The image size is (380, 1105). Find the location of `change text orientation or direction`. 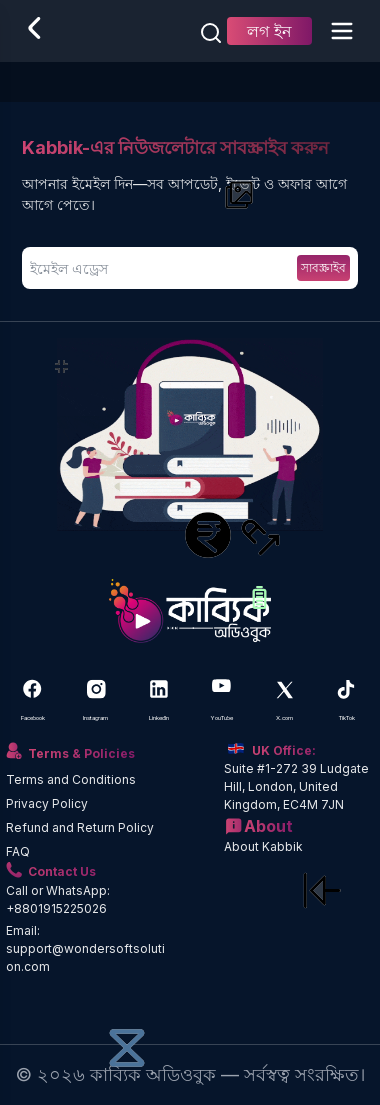

change text orientation or direction is located at coordinates (260, 536).